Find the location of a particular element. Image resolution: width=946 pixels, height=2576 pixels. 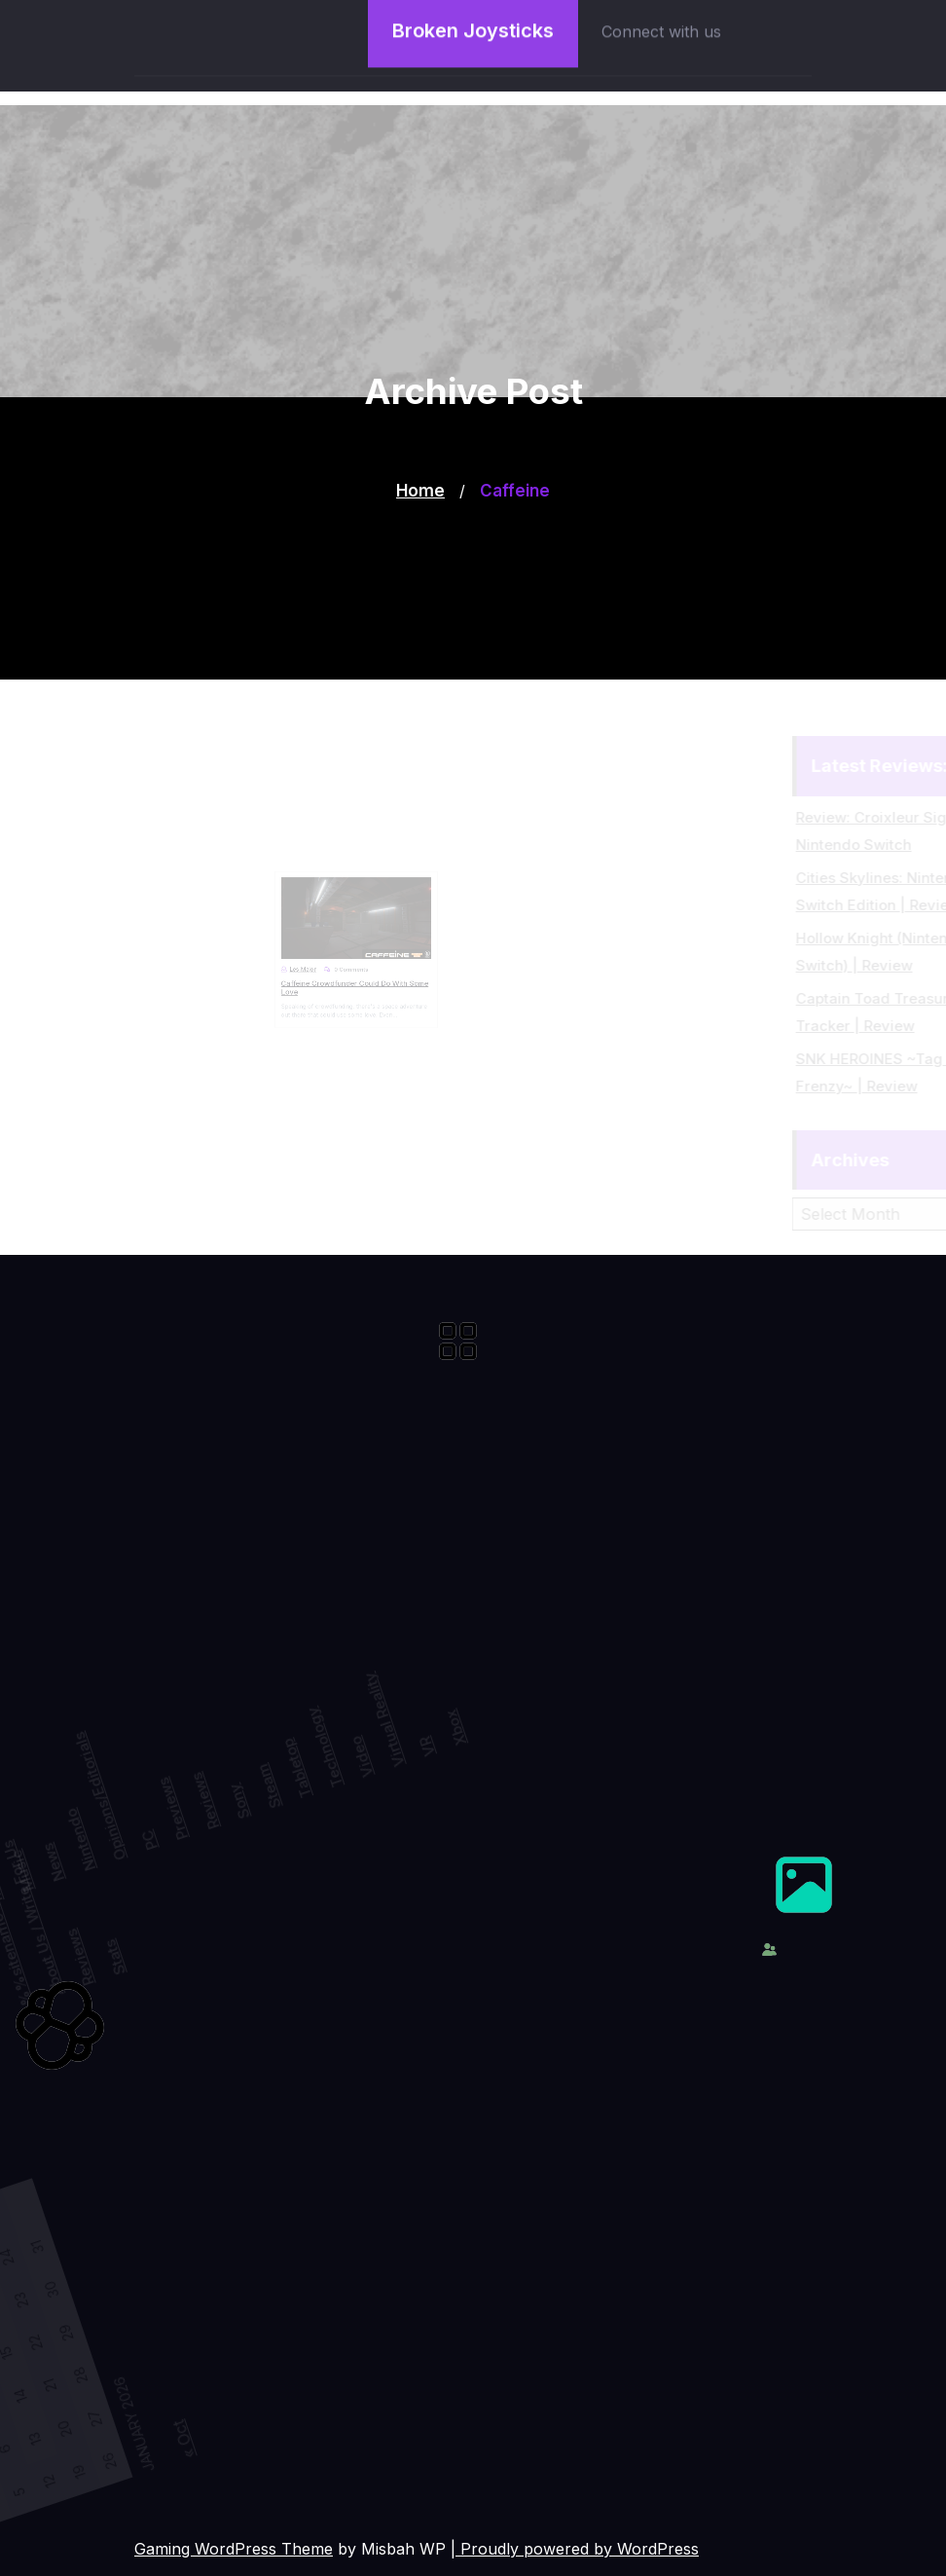

view items in grid layout is located at coordinates (457, 1341).